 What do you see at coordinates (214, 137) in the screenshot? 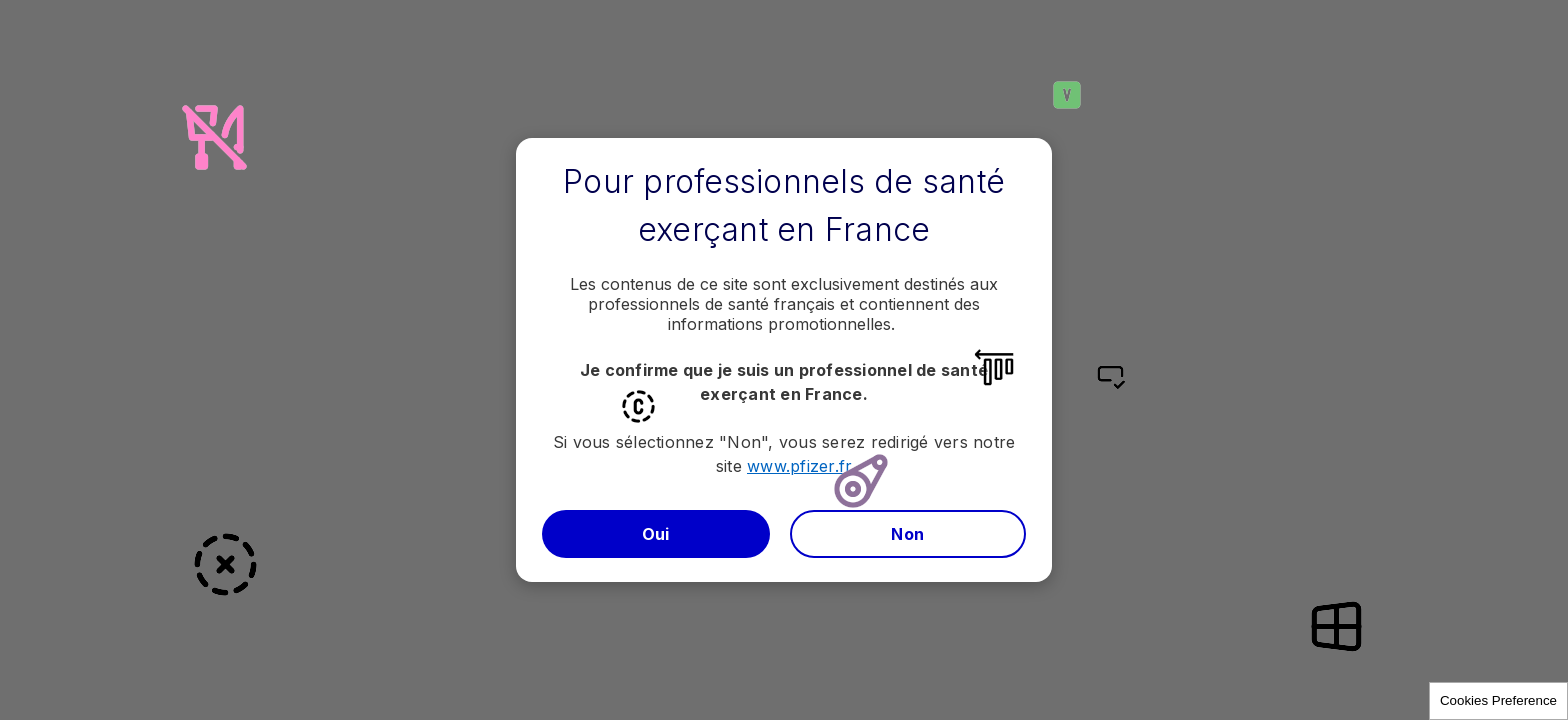
I see `indicates cooking or kitchen features are disabled` at bounding box center [214, 137].